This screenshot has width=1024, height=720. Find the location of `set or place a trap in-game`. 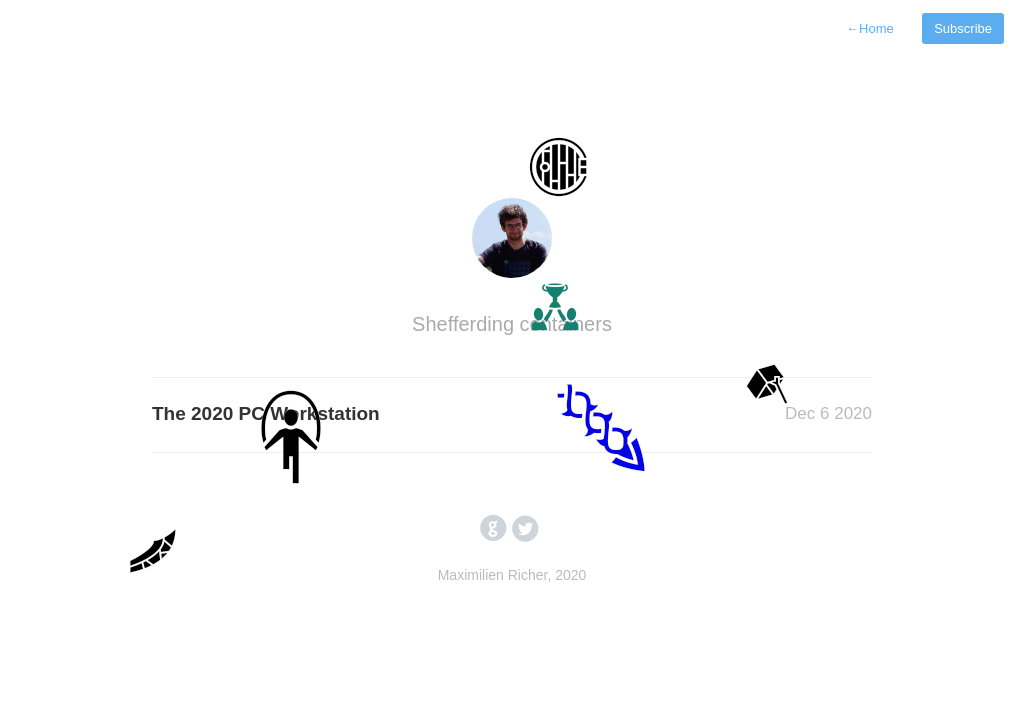

set or place a trap in-game is located at coordinates (767, 384).